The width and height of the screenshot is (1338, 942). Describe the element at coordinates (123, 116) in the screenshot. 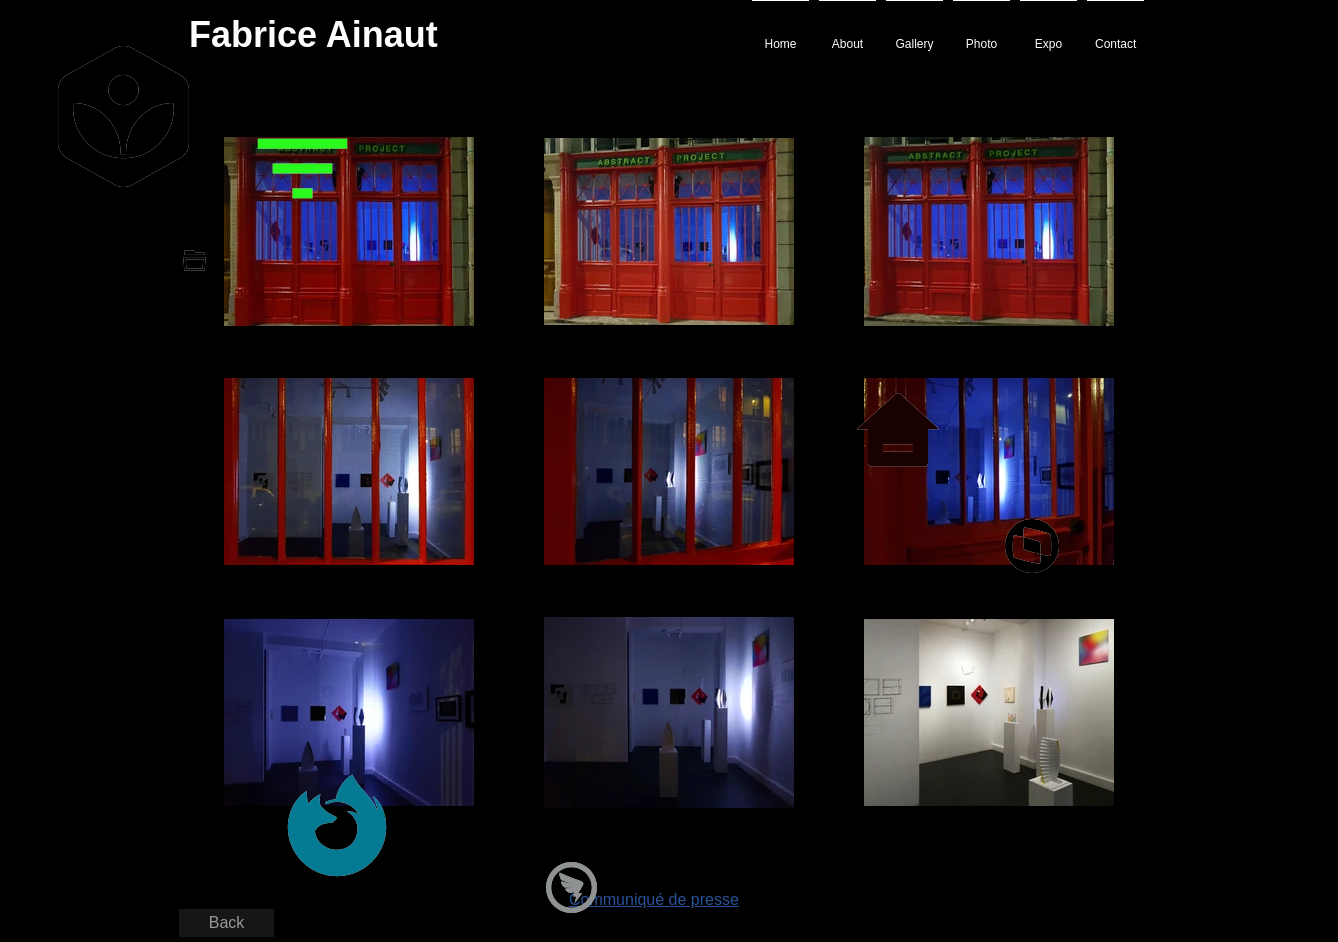

I see `open Khan Academy app` at that location.